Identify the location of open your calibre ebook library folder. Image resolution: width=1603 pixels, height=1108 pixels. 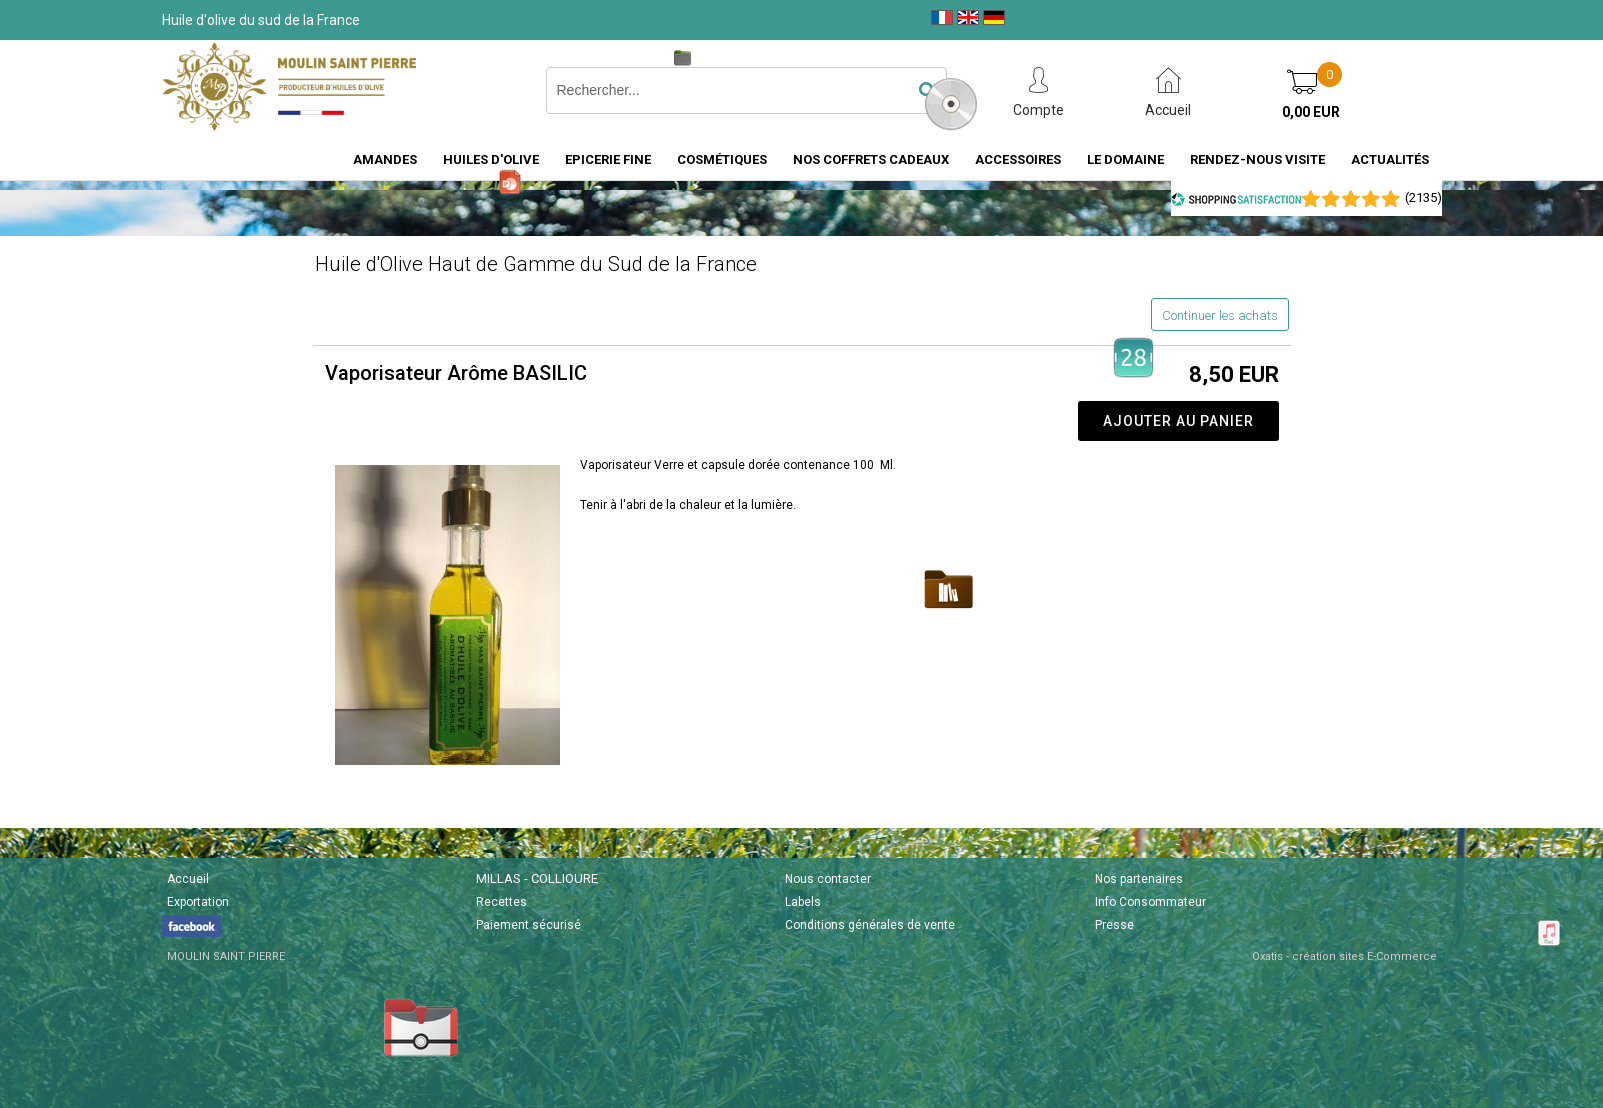
(948, 590).